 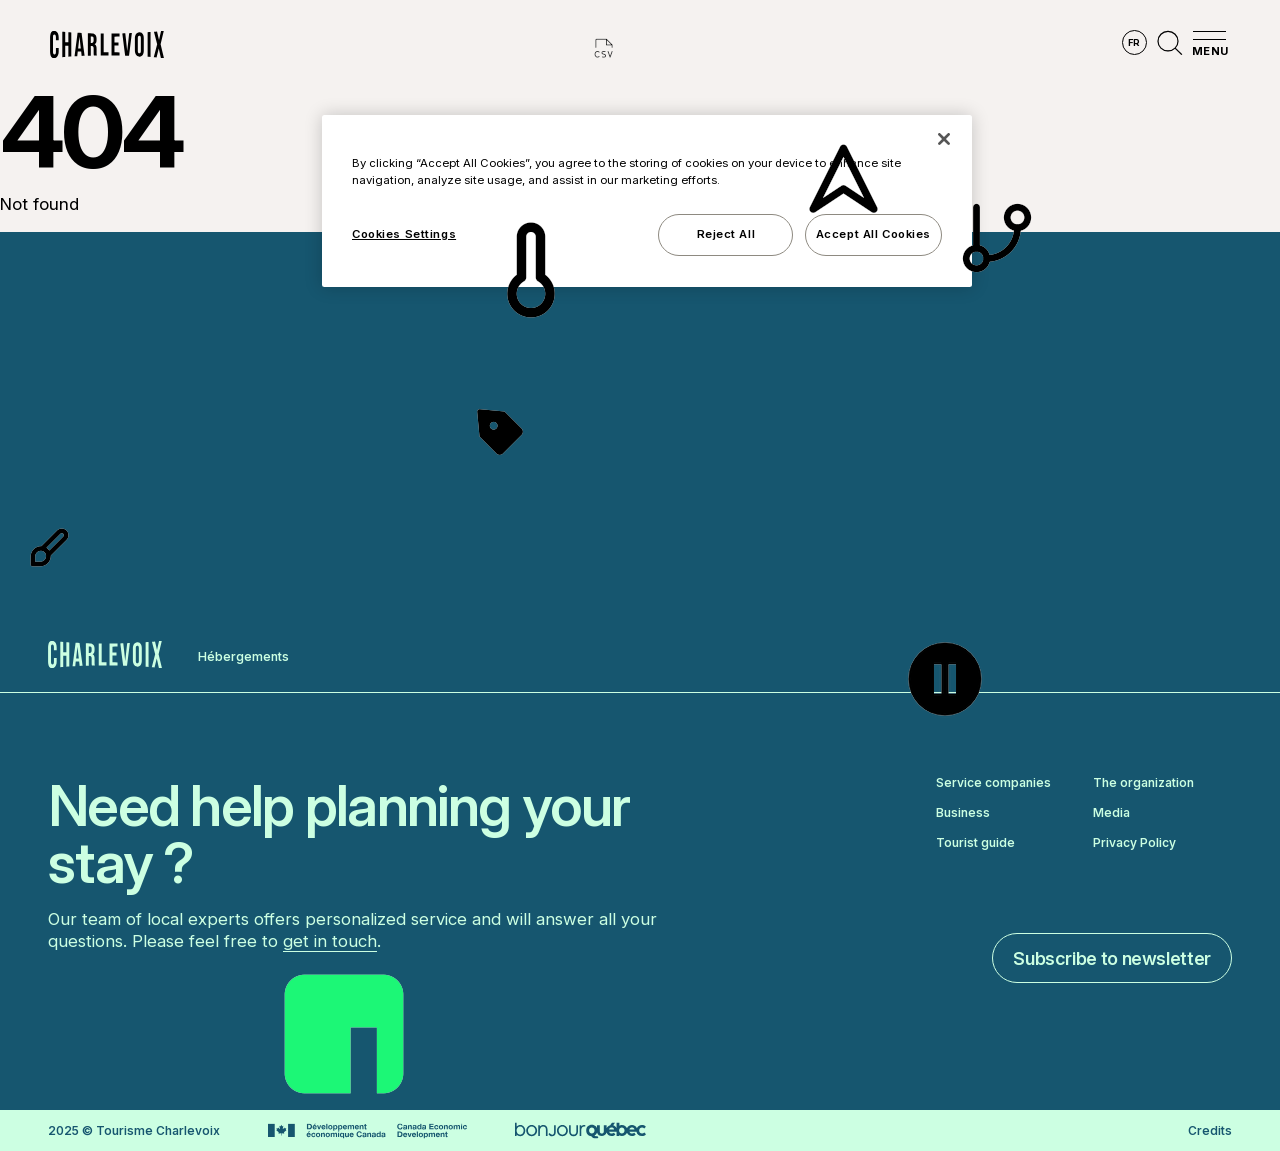 I want to click on view tags or labels, so click(x=497, y=429).